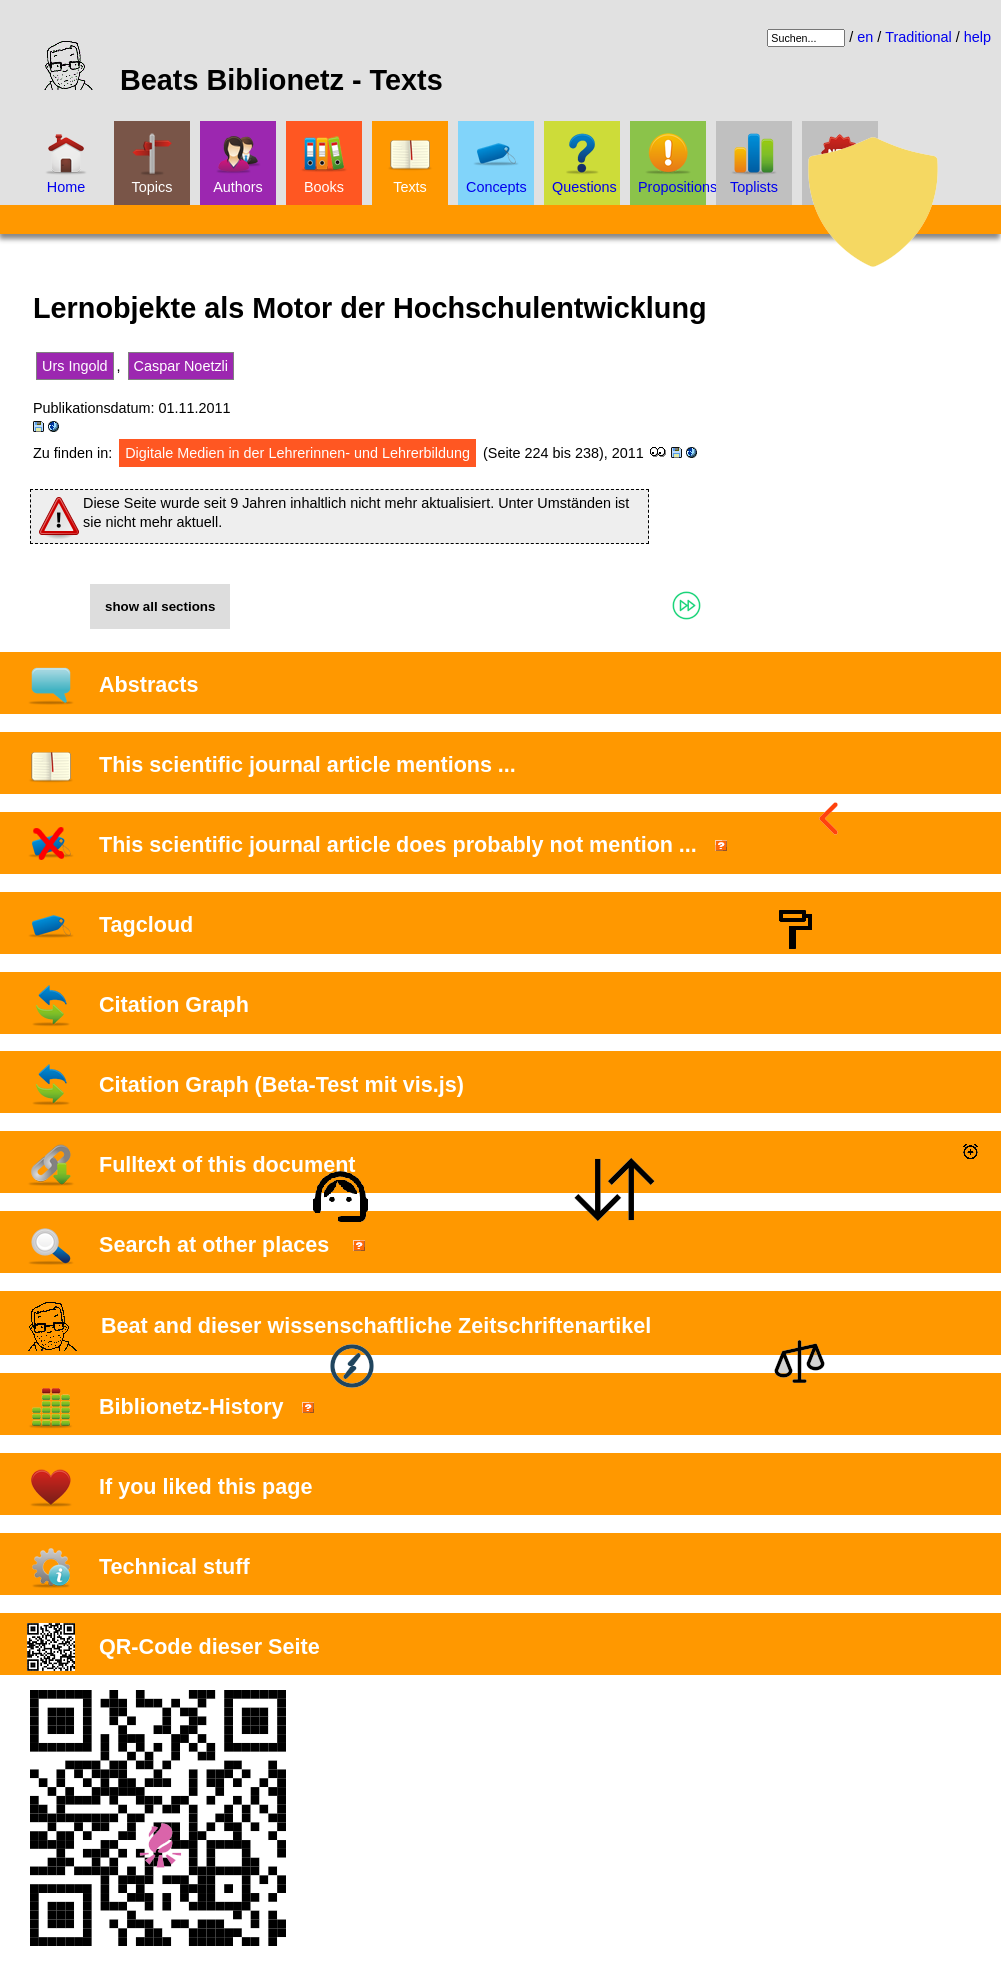 The image size is (1001, 1966). I want to click on apply formatting style to selected content, so click(794, 929).